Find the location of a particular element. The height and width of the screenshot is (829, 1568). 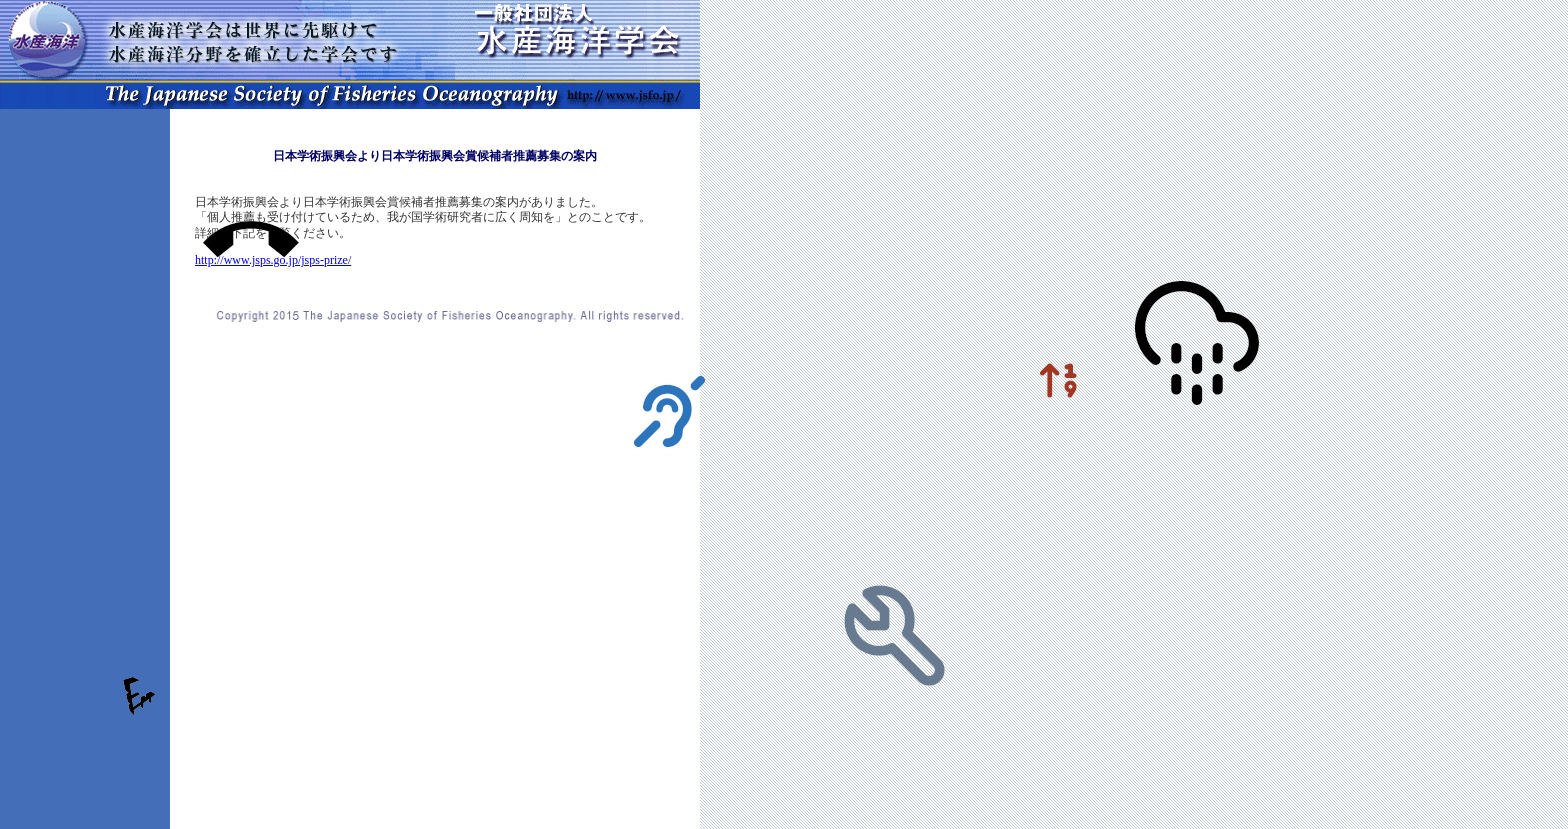

indicates light rain or drizzle in weather forecast is located at coordinates (1197, 343).